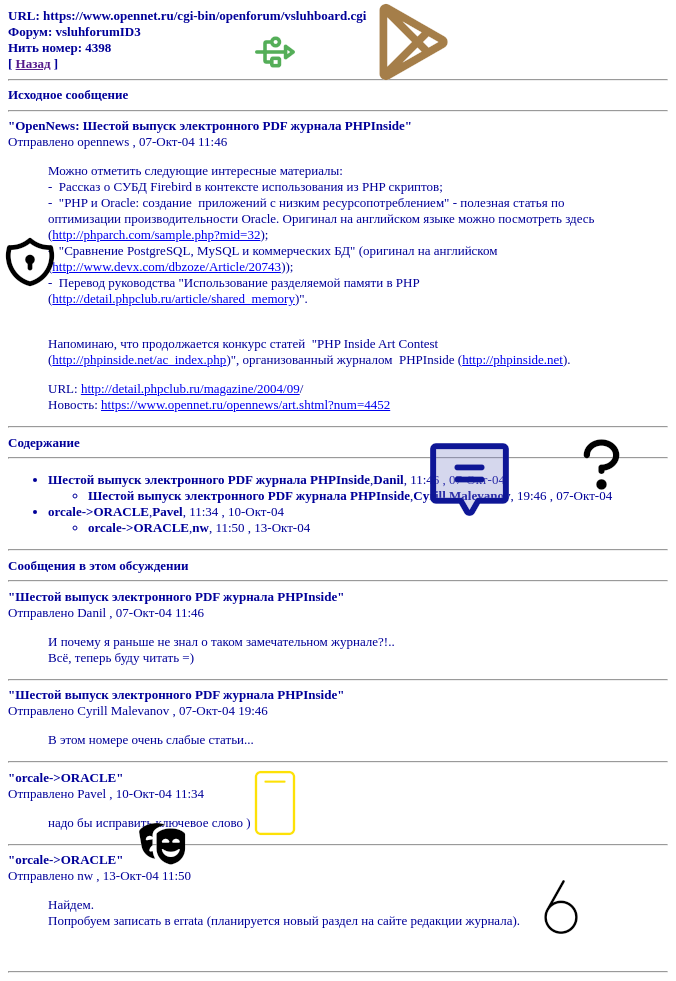  I want to click on access help or support, so click(601, 463).